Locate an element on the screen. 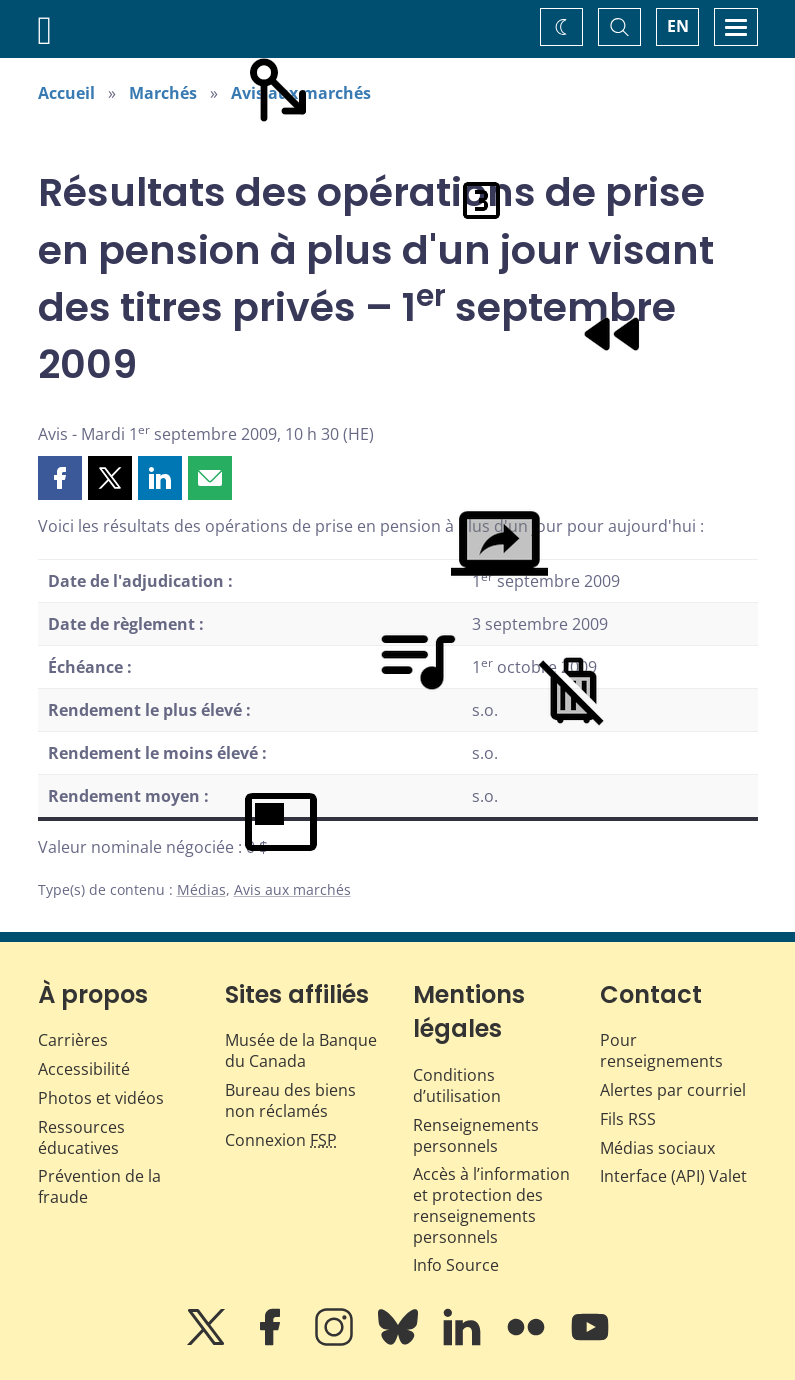  select option 3 from a numbered list is located at coordinates (481, 200).